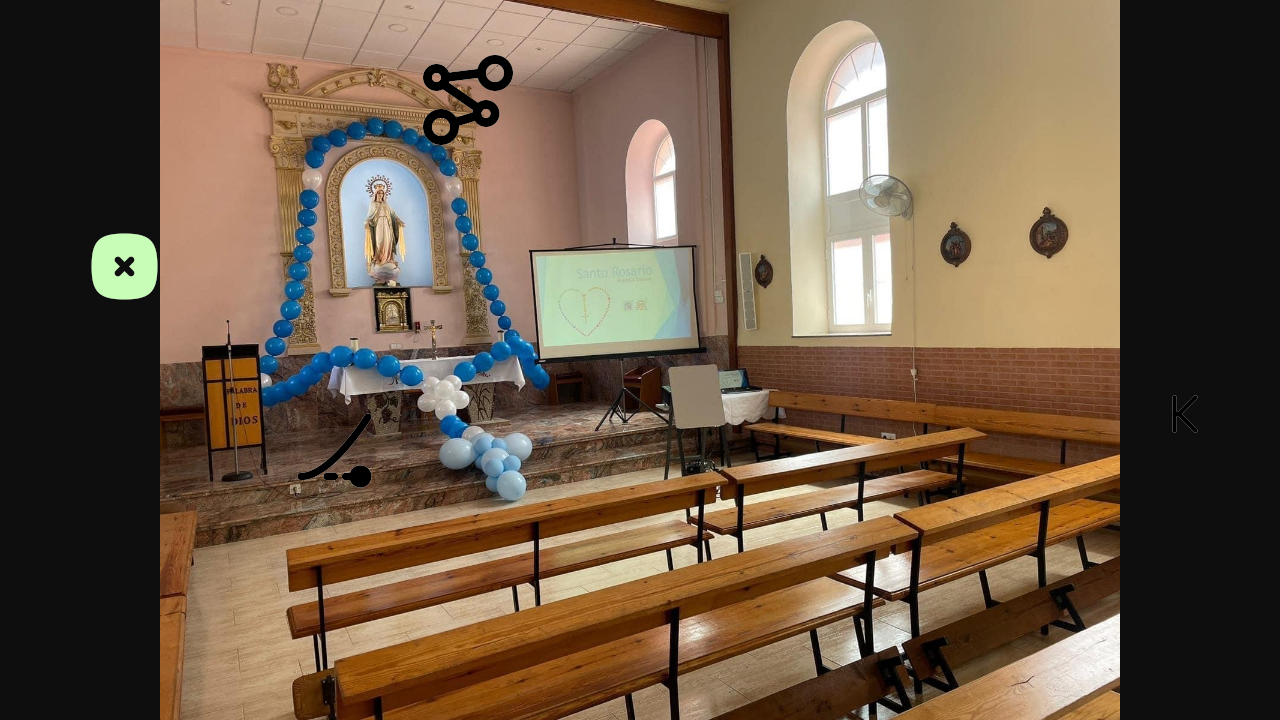 Image resolution: width=1280 pixels, height=720 pixels. I want to click on alphabetical sorting or navigation shortcut for letter K, so click(1185, 414).